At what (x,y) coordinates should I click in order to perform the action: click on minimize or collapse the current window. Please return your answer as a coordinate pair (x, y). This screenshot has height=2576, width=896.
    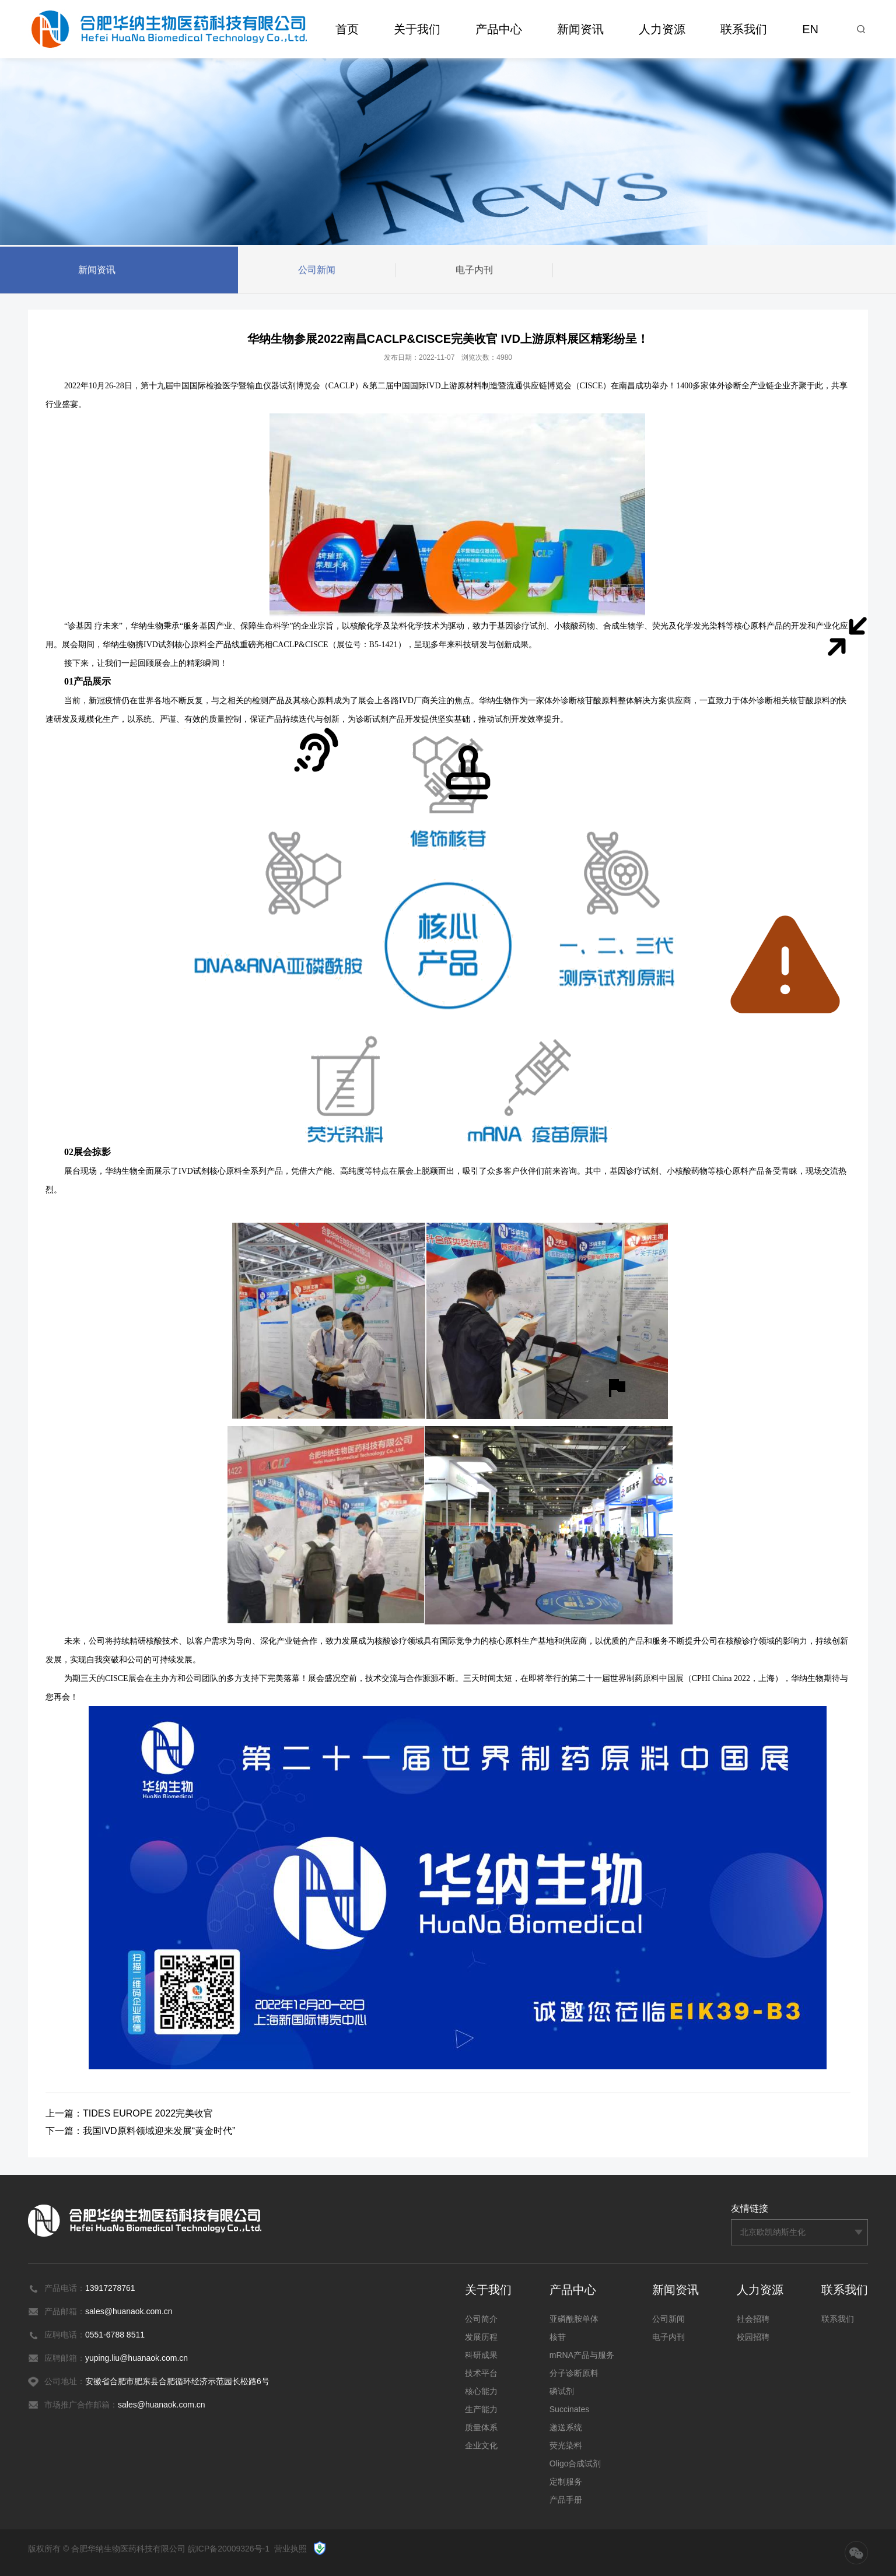
    Looking at the image, I should click on (847, 636).